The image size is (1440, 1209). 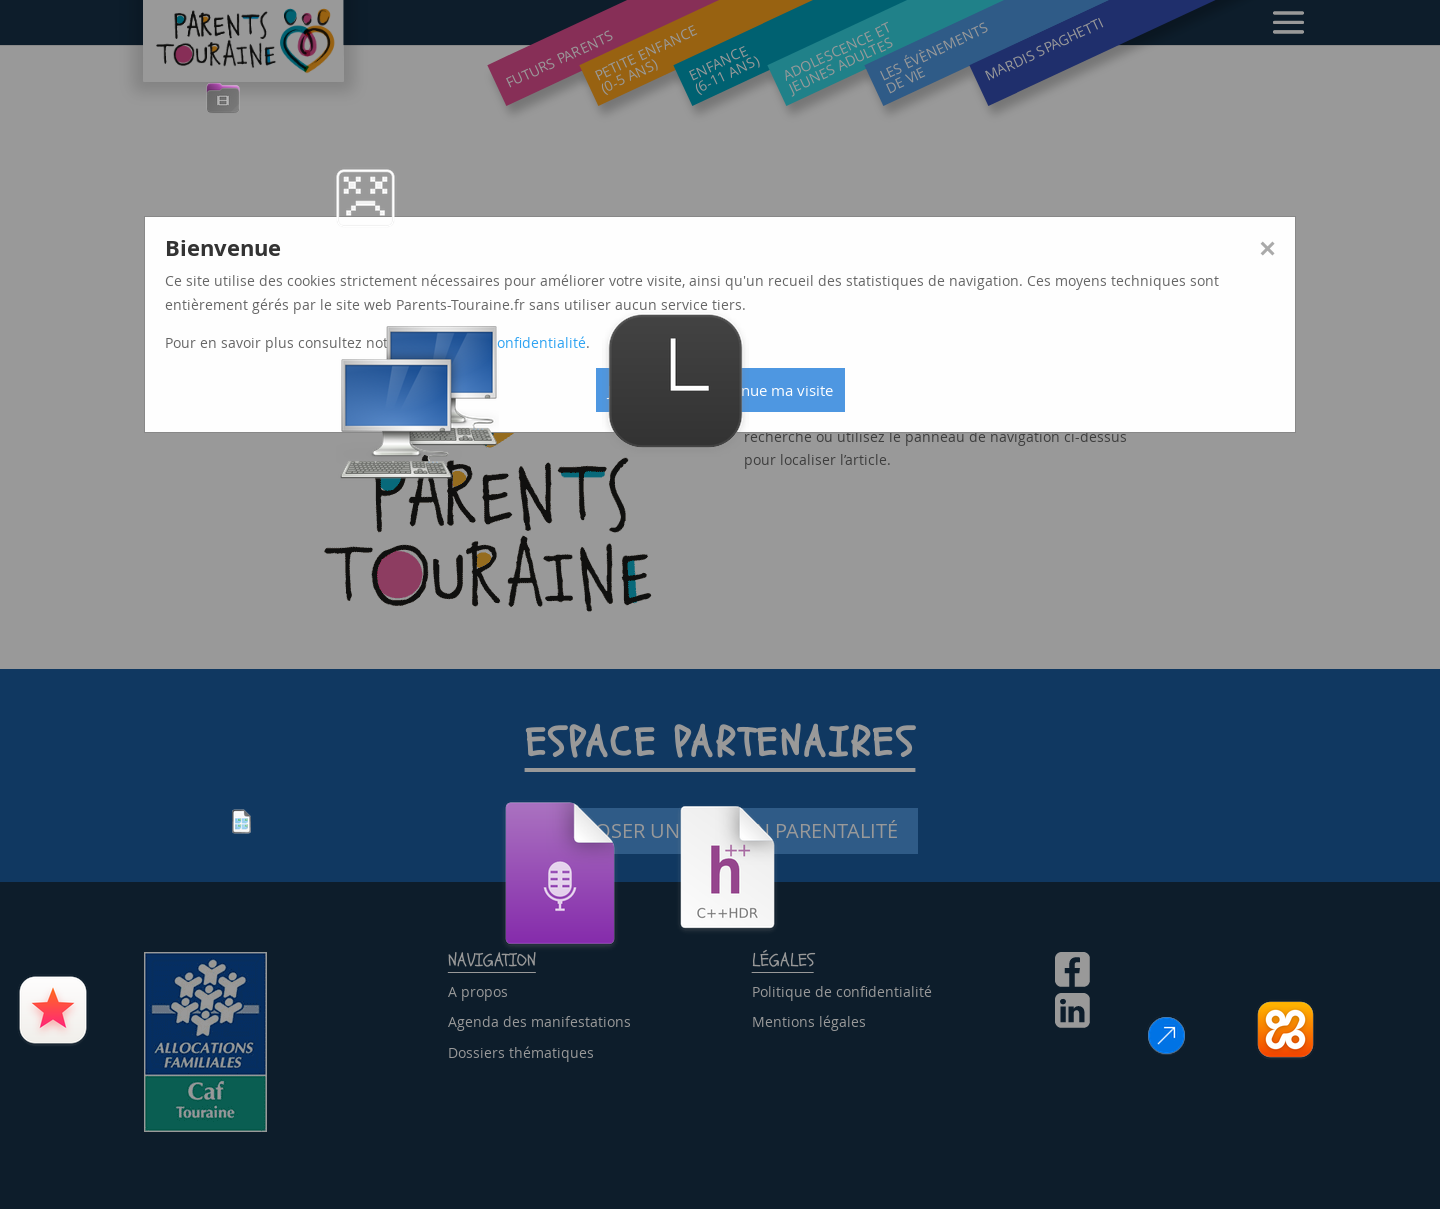 What do you see at coordinates (53, 1010) in the screenshot?
I see `open bookmarks manager app` at bounding box center [53, 1010].